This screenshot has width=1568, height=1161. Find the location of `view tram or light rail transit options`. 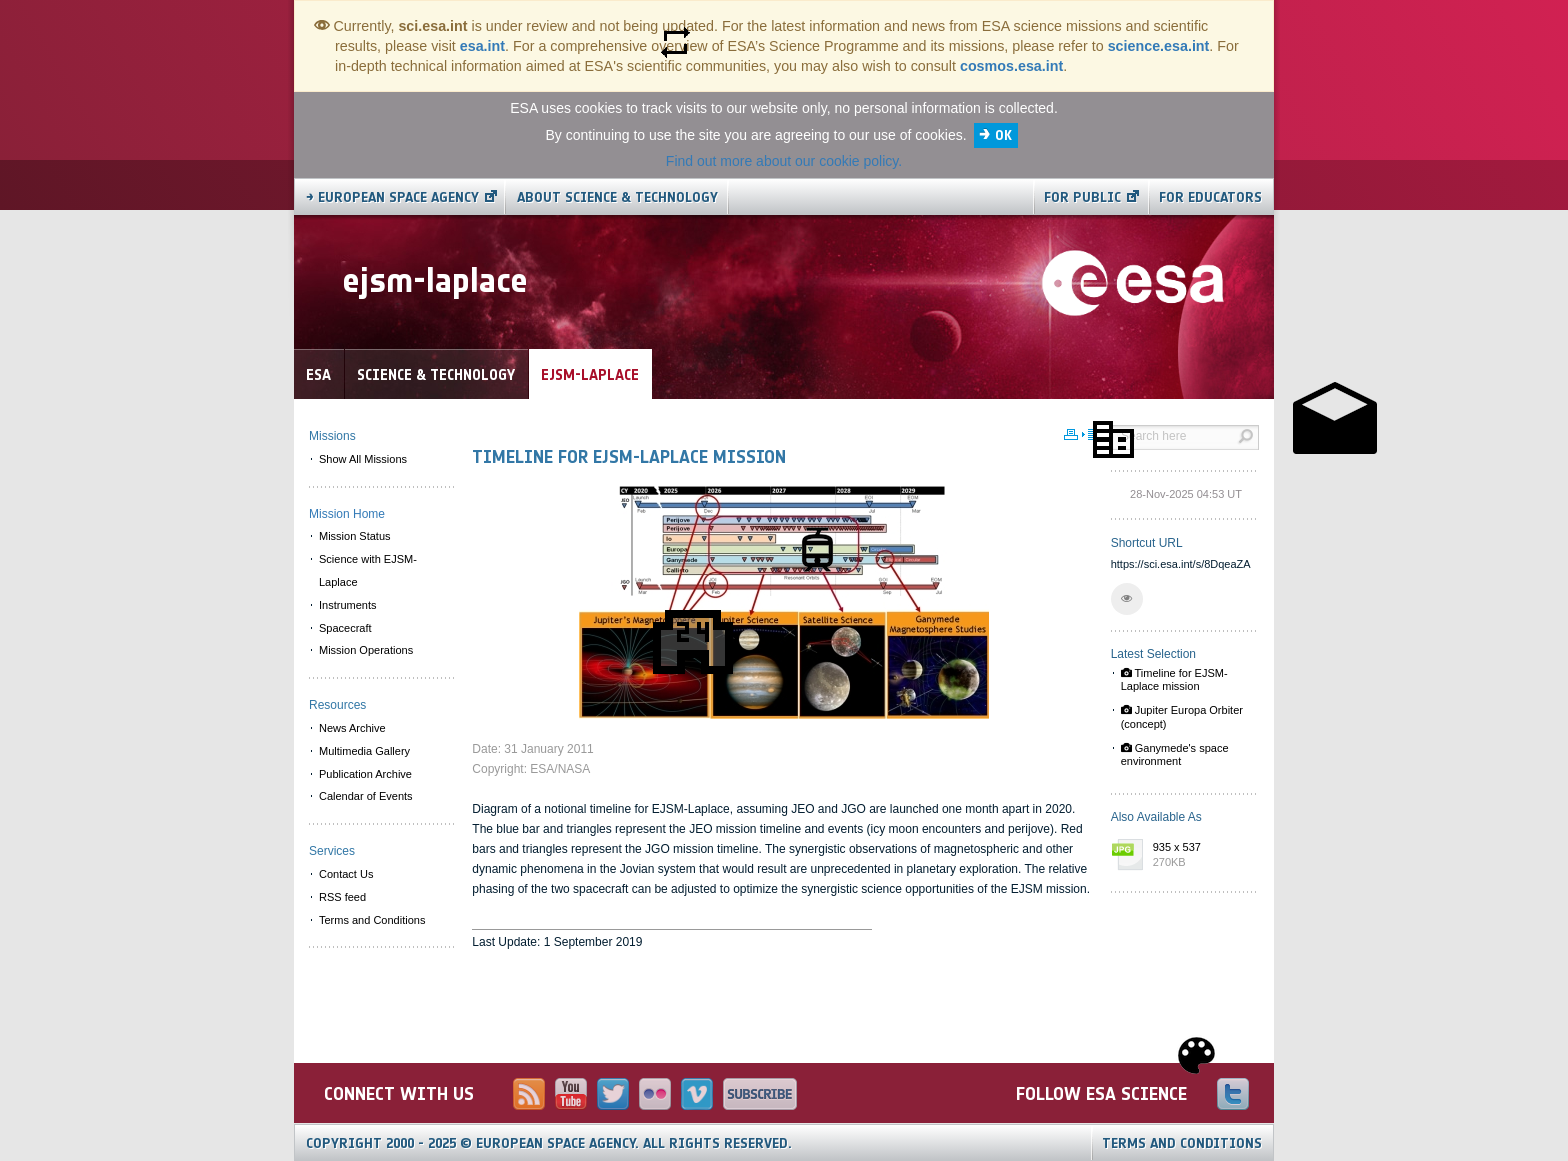

view tram or light rail transit options is located at coordinates (817, 549).